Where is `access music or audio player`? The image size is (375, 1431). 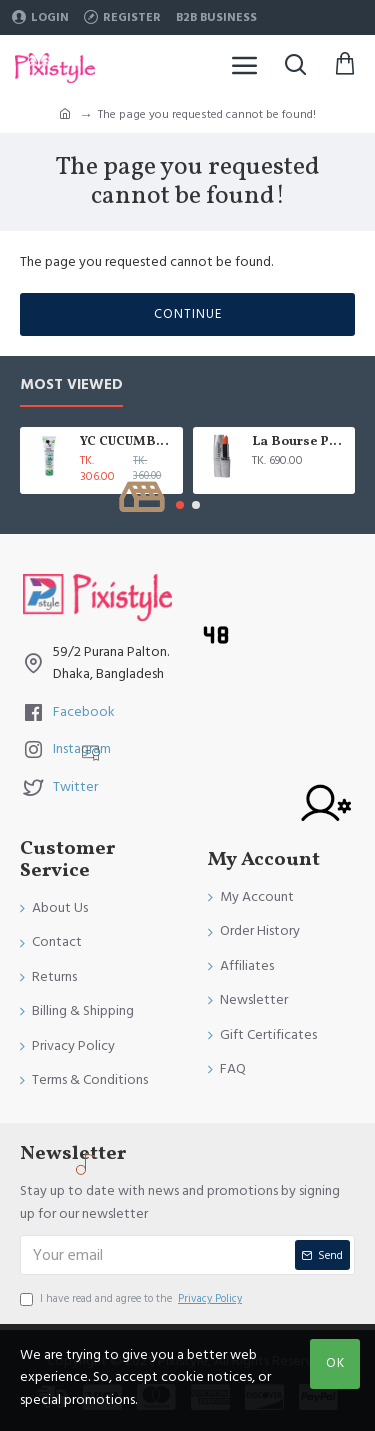
access music or audio player is located at coordinates (85, 1163).